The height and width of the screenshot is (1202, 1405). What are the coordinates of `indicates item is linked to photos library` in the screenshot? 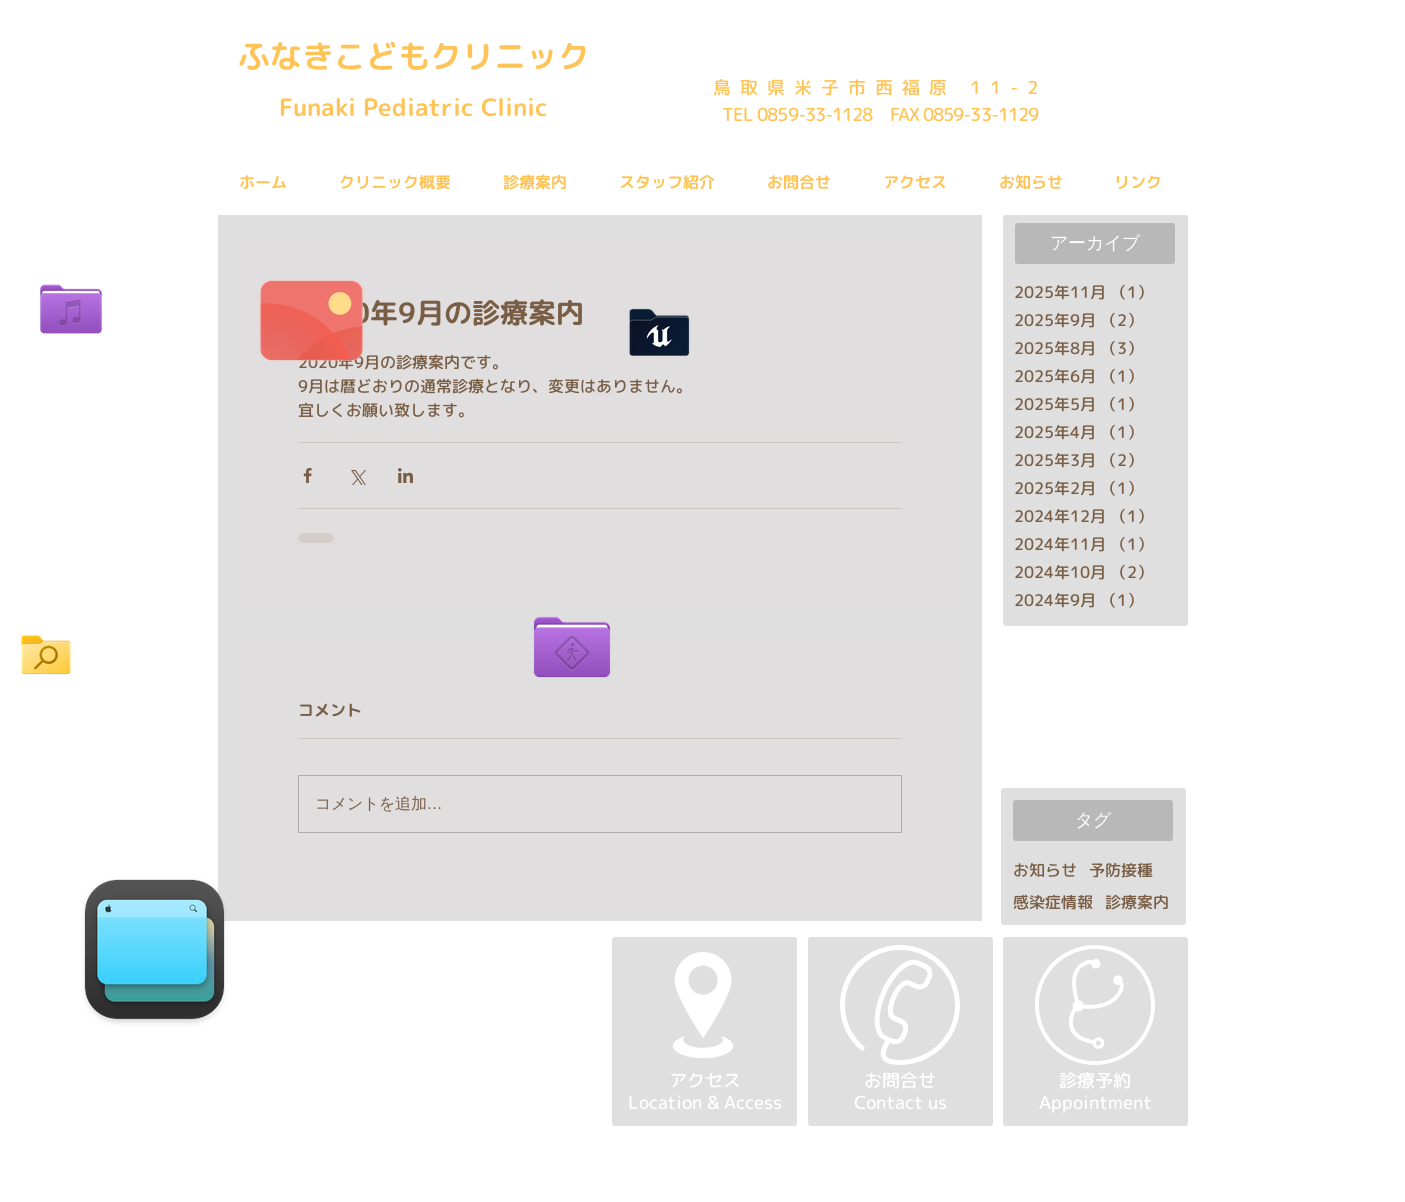 It's located at (311, 320).